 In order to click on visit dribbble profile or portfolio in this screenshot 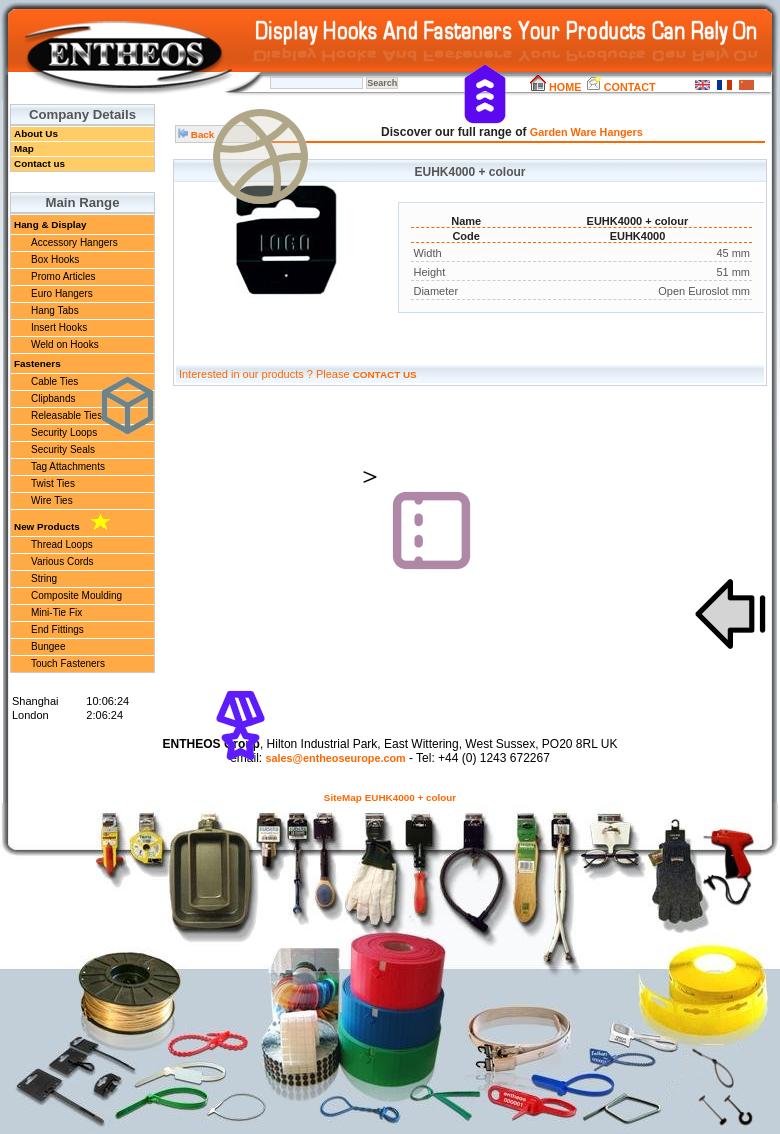, I will do `click(260, 156)`.